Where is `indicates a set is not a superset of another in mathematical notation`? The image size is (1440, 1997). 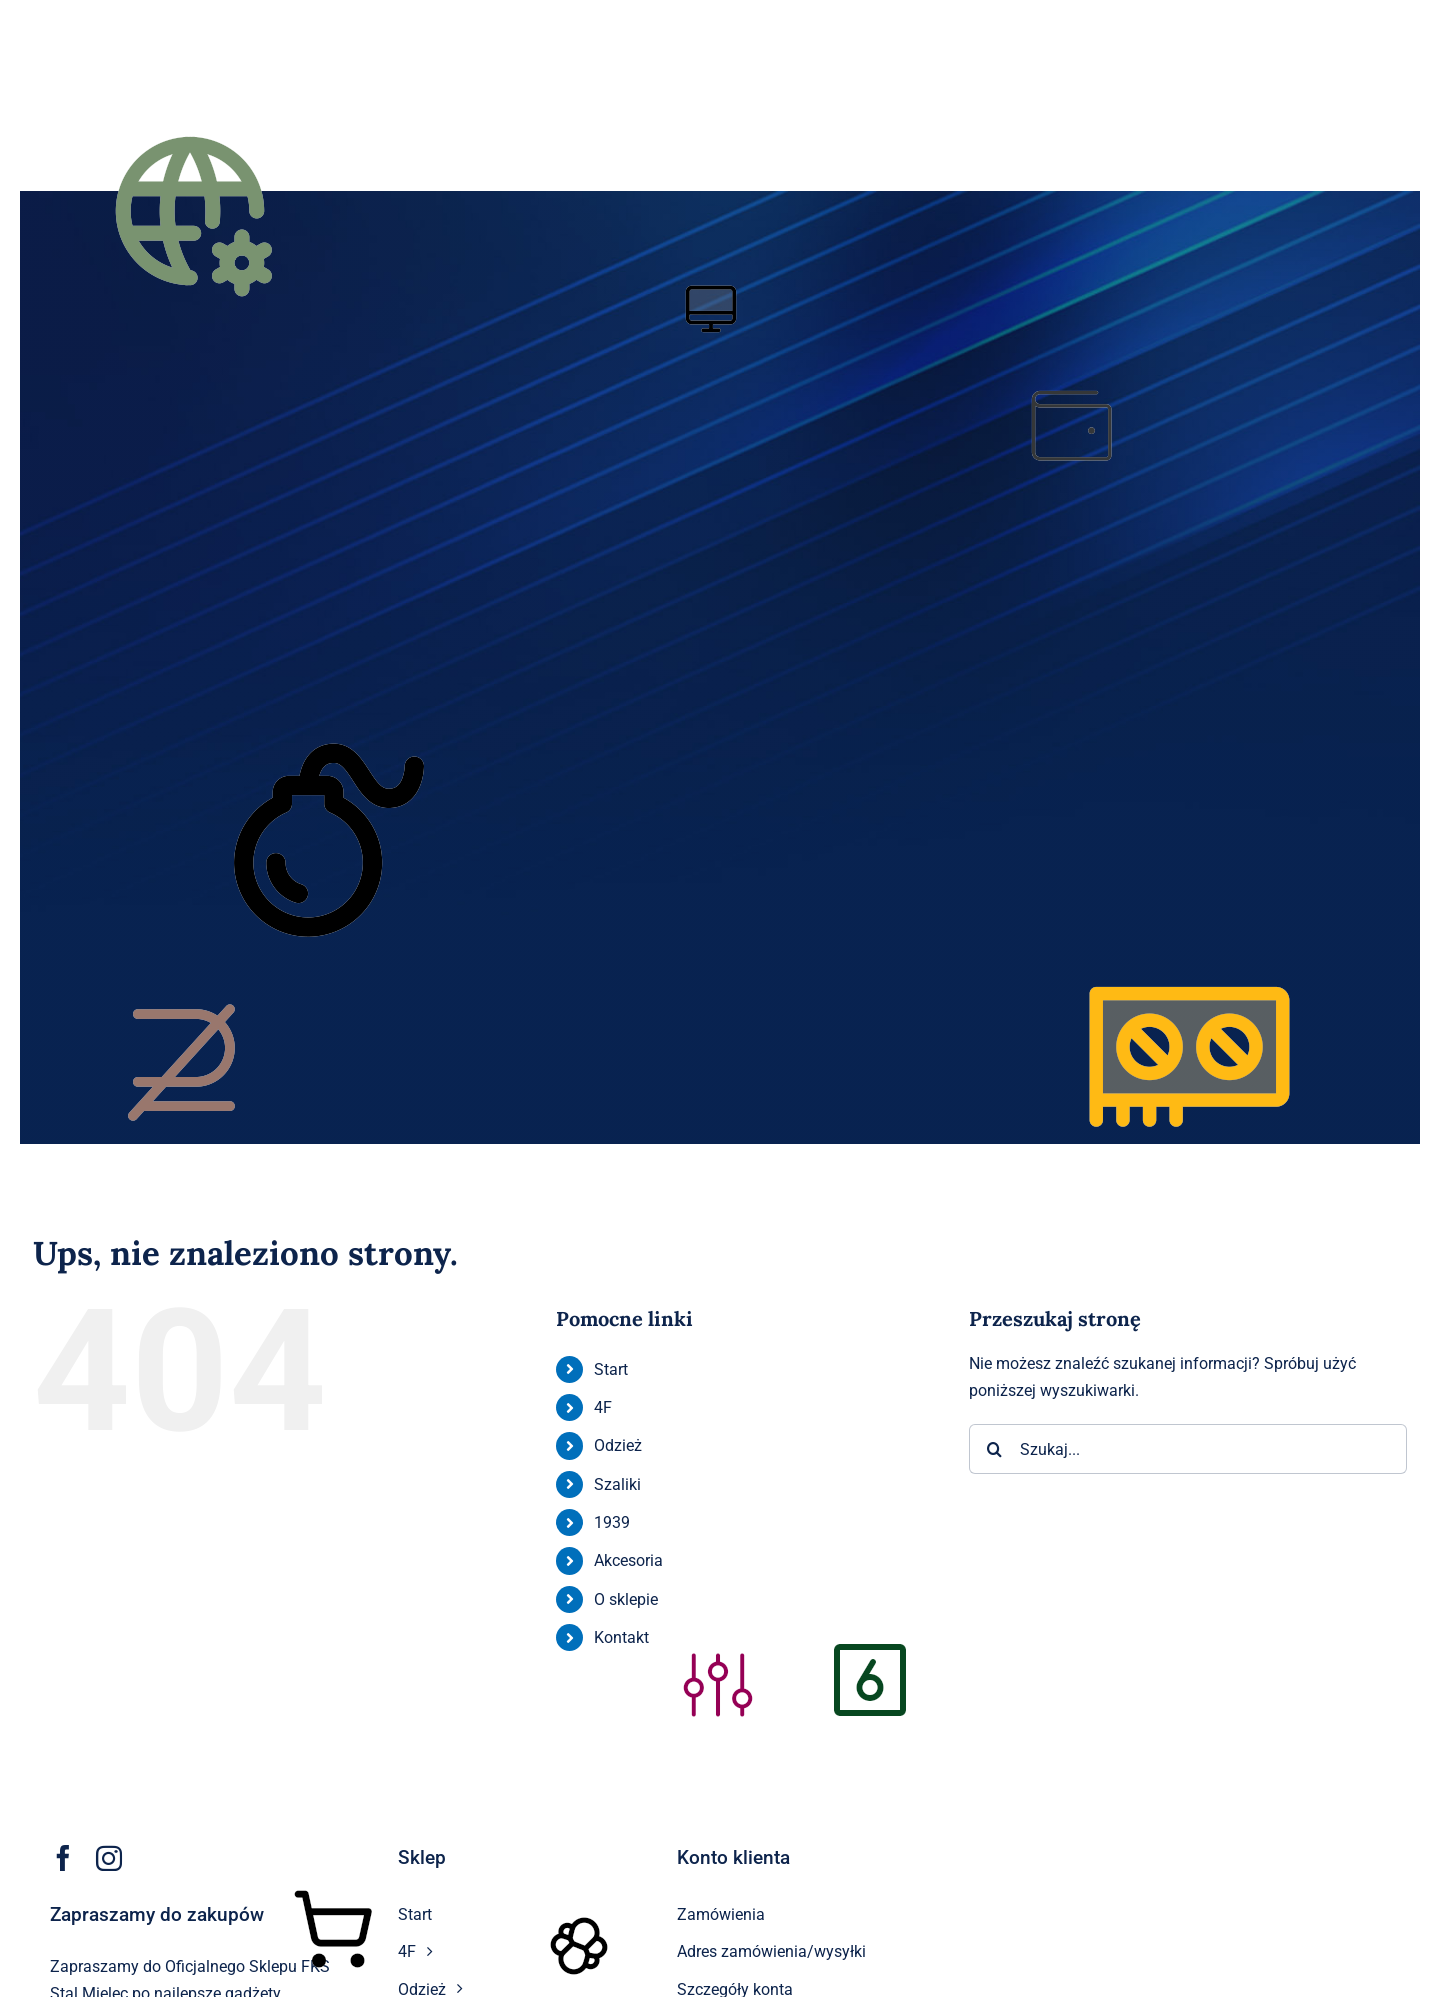
indicates a set is not a superset of another in mathematical notation is located at coordinates (181, 1062).